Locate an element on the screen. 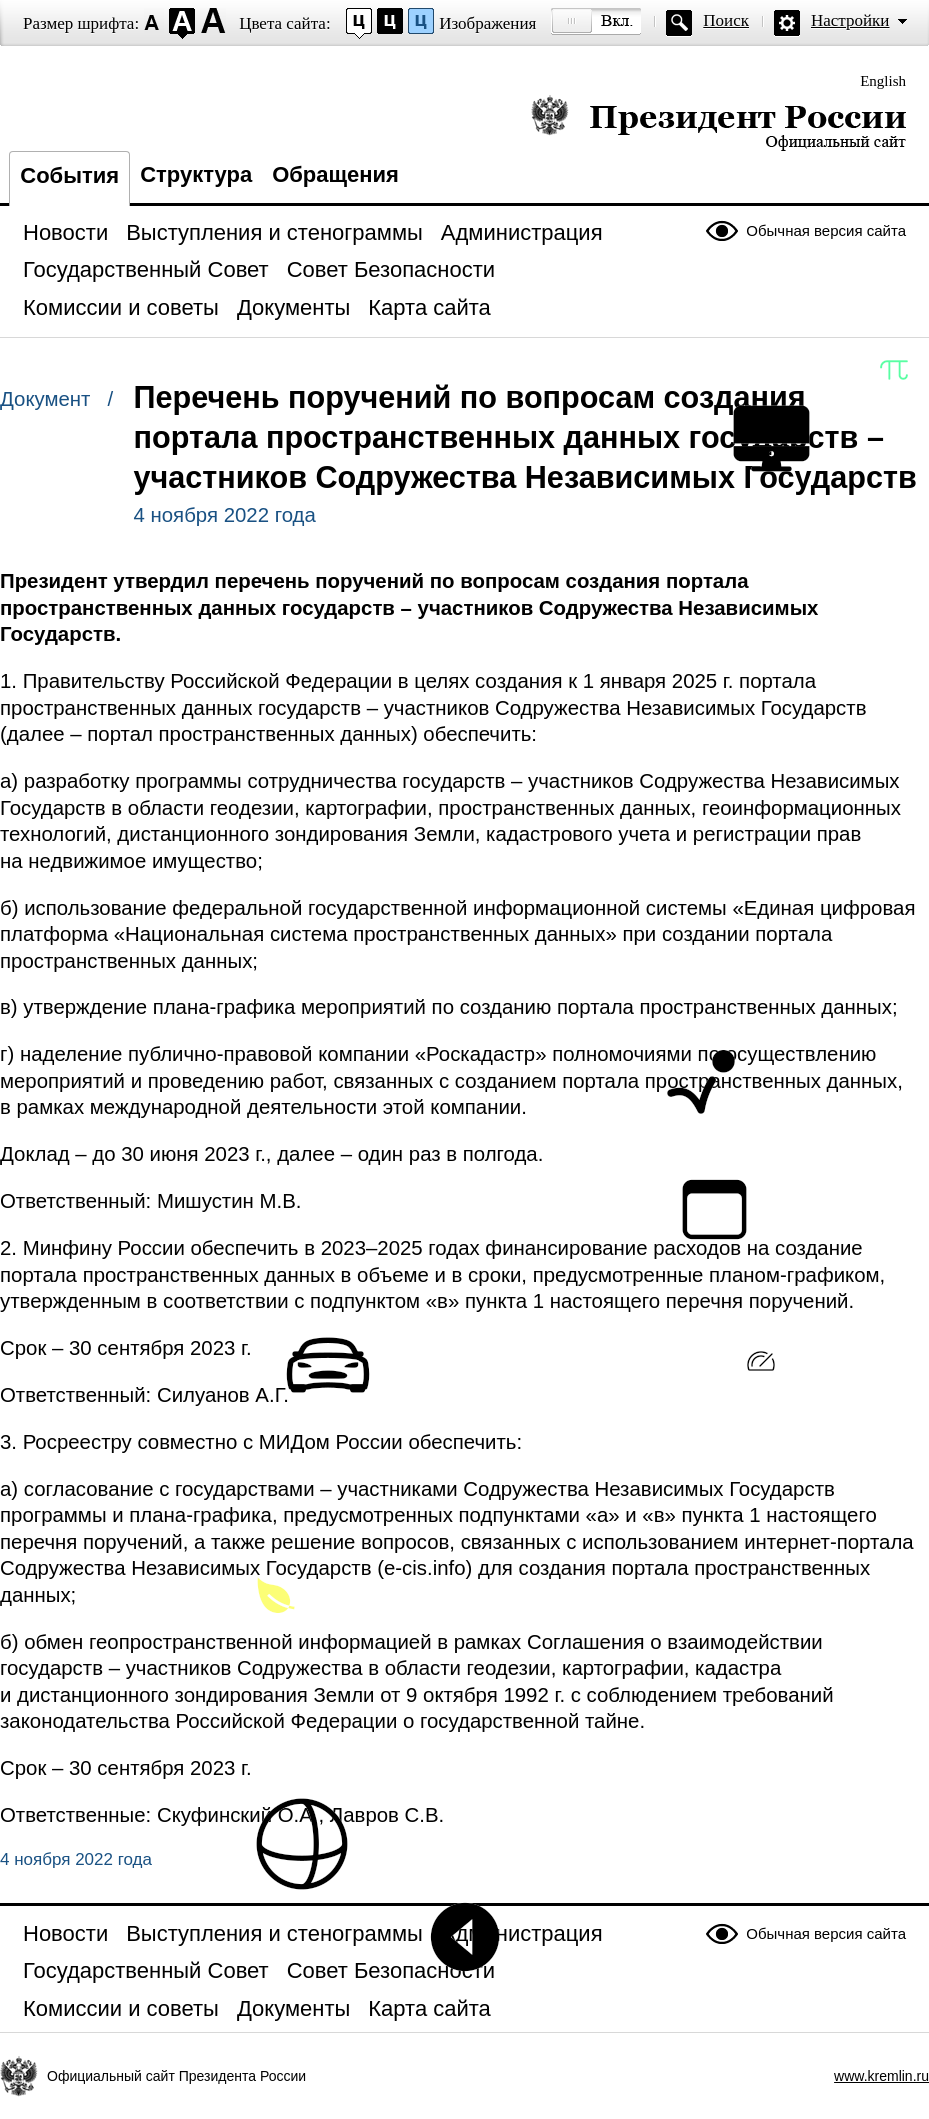  indicates a bounce or rebound animation to the right is located at coordinates (701, 1080).